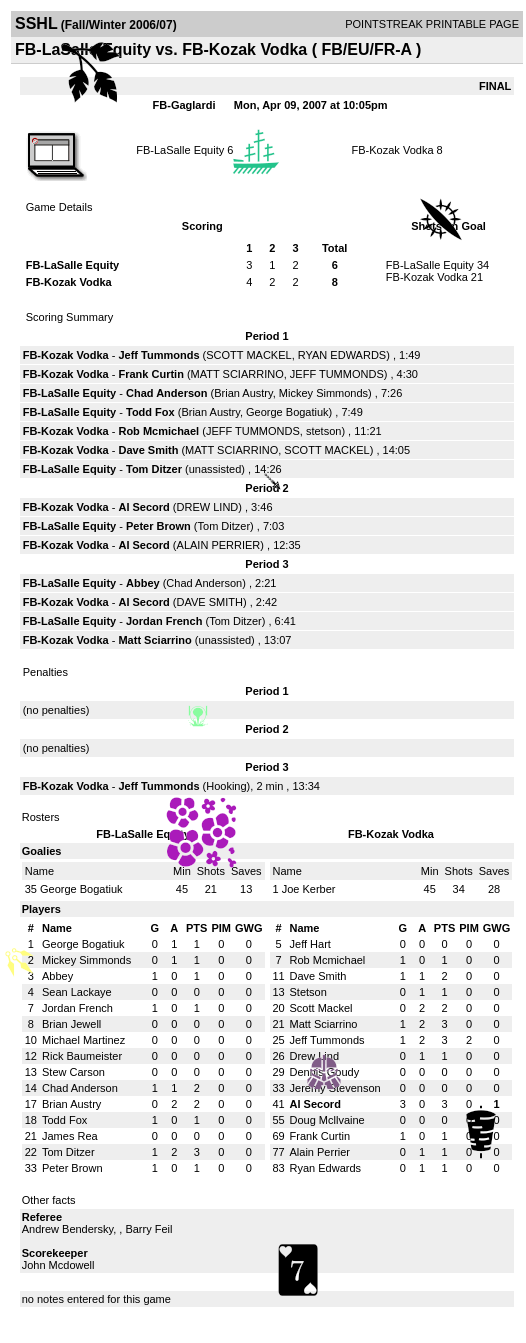 Image resolution: width=526 pixels, height=1343 pixels. What do you see at coordinates (198, 716) in the screenshot?
I see `smelting or metalworking process in progress` at bounding box center [198, 716].